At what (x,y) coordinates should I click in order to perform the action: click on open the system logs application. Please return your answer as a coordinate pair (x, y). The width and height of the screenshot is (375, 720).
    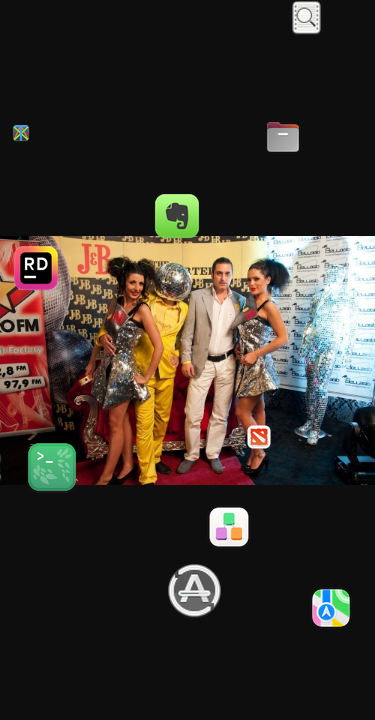
    Looking at the image, I should click on (306, 17).